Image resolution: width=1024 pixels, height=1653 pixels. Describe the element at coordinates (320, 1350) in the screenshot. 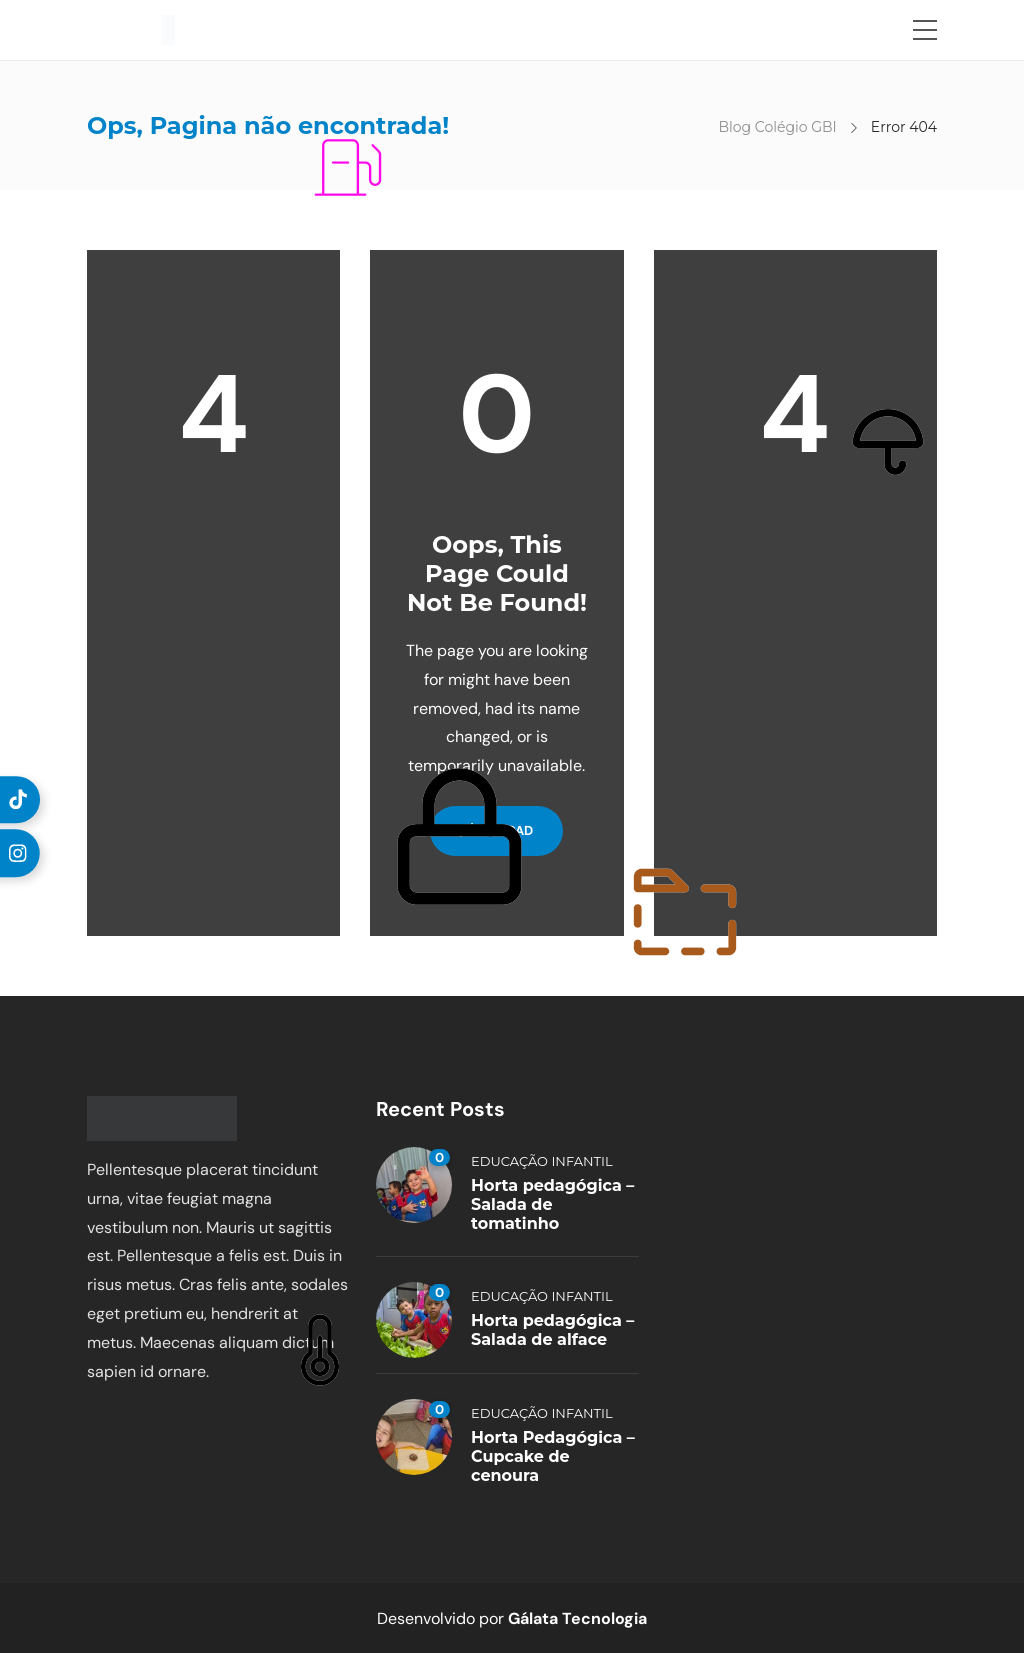

I see `view current temperature` at that location.